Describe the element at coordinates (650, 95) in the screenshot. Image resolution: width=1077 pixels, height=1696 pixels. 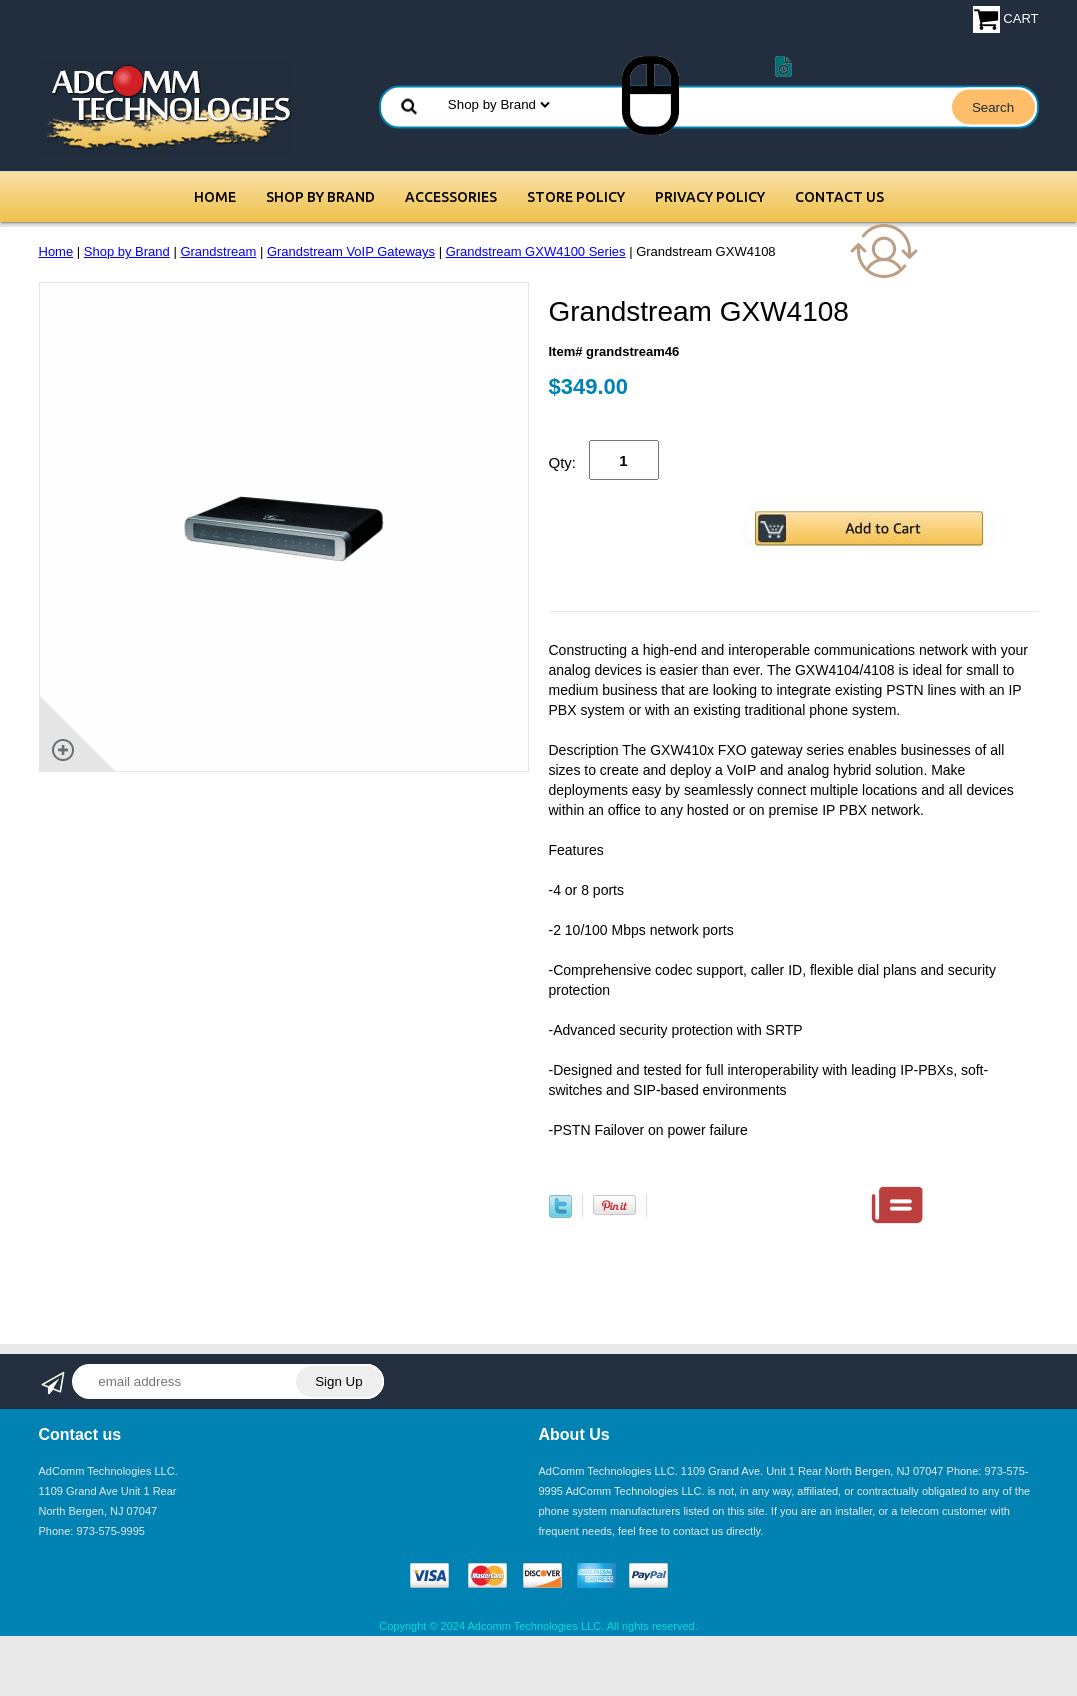
I see `indicates mouse input device connected` at that location.